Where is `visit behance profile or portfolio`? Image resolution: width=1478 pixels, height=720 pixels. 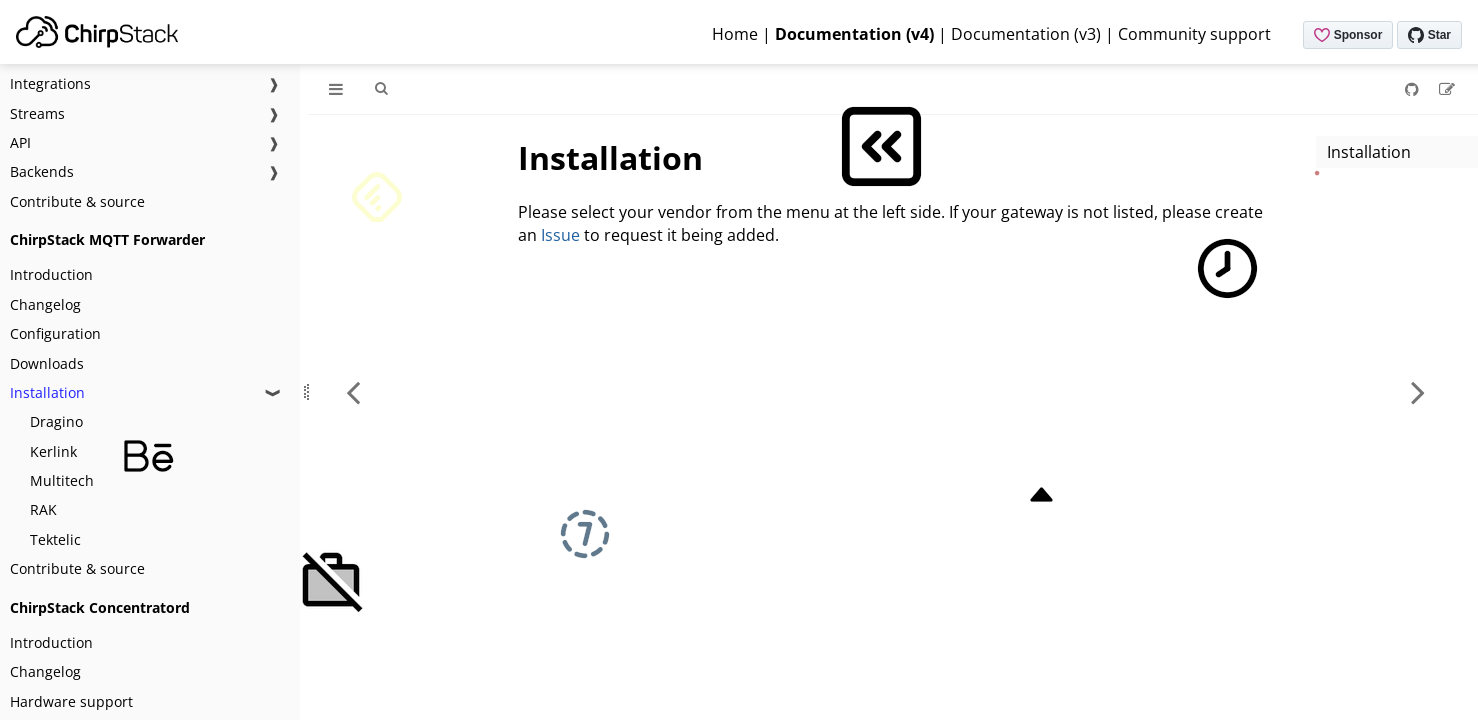
visit behance profile or portfolio is located at coordinates (147, 456).